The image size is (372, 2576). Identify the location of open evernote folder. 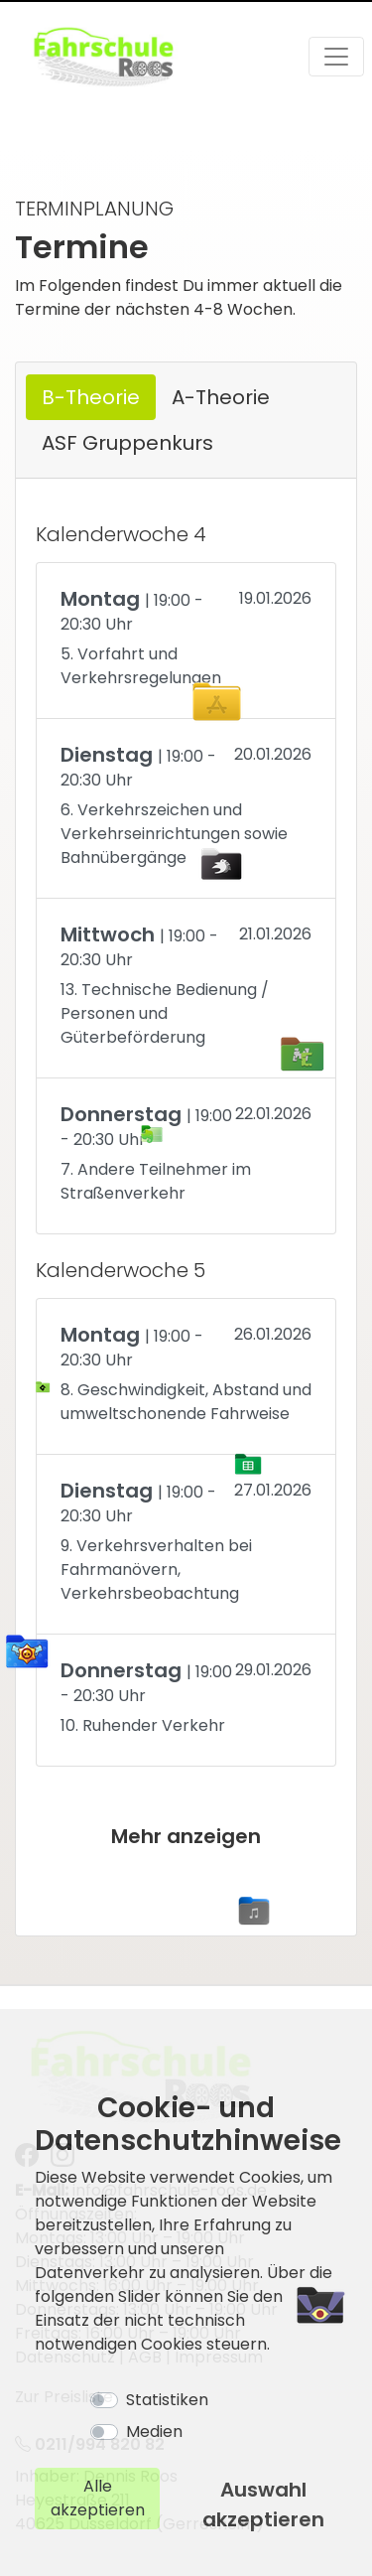
(152, 1134).